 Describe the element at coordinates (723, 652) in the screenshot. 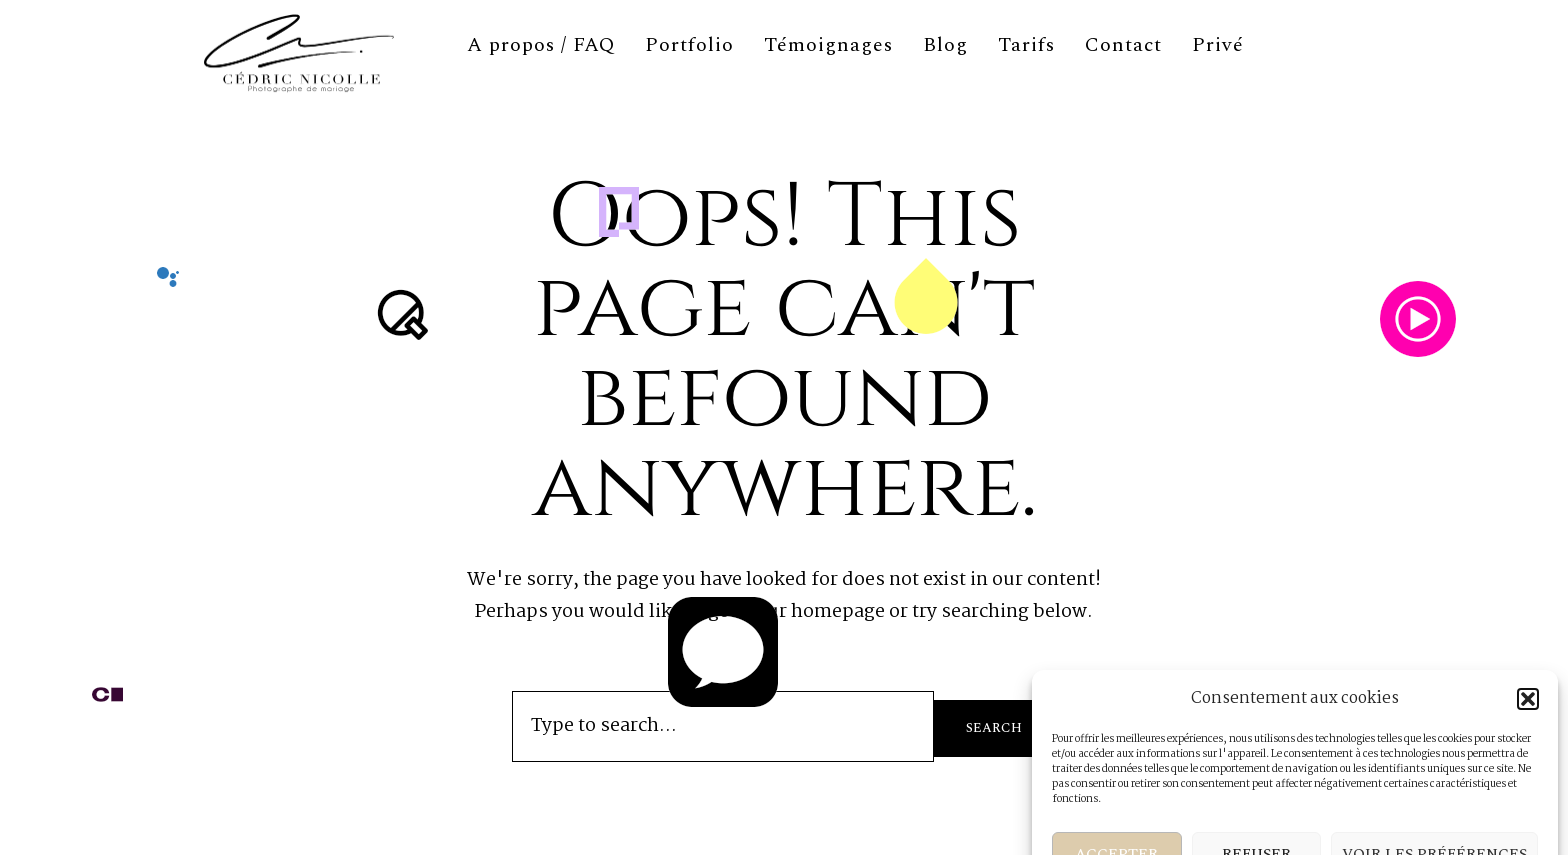

I see `open iMessage app` at that location.